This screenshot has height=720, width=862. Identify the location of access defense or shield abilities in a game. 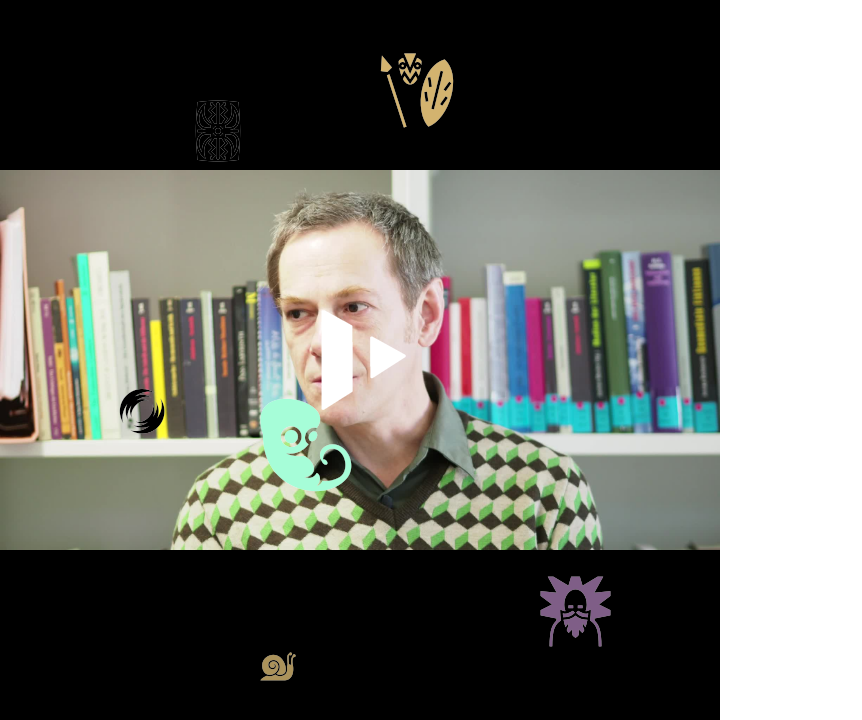
(218, 131).